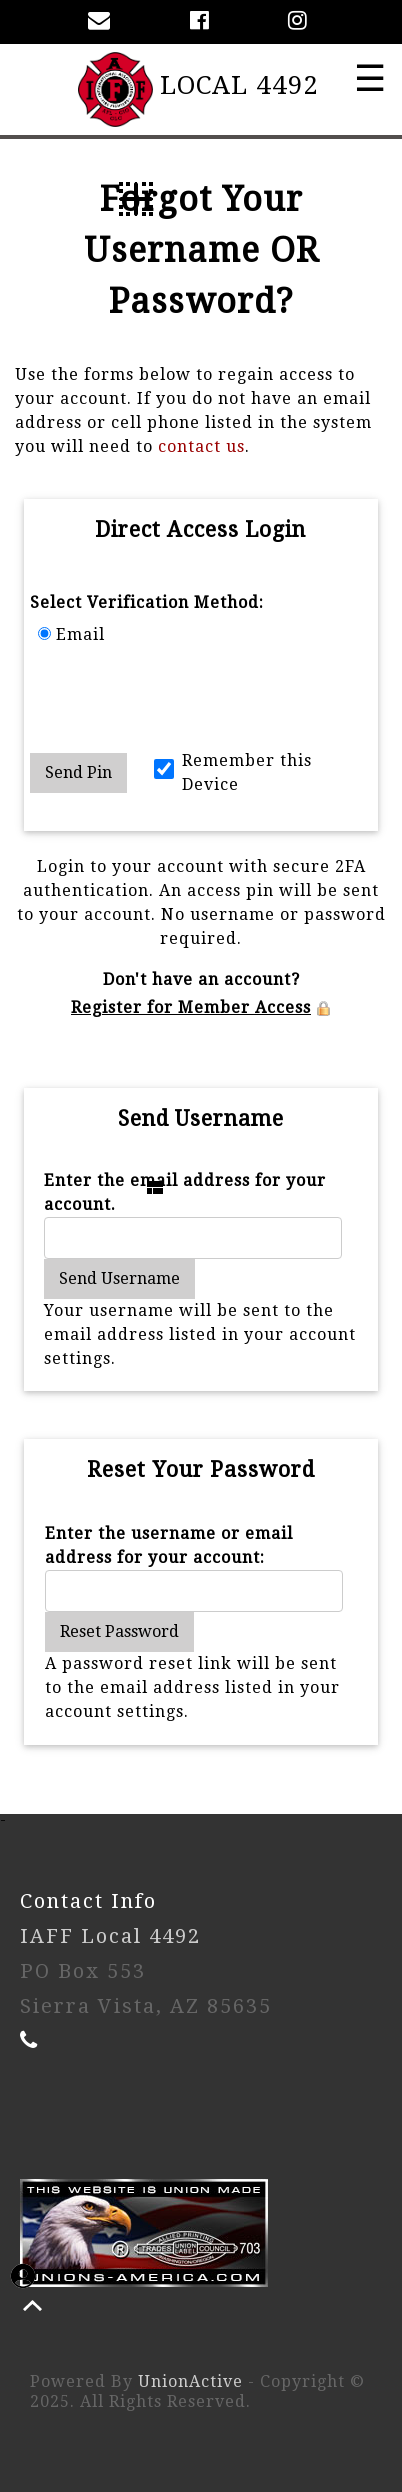 This screenshot has height=2492, width=402. What do you see at coordinates (136, 199) in the screenshot?
I see `apply inner borders to selected cells` at bounding box center [136, 199].